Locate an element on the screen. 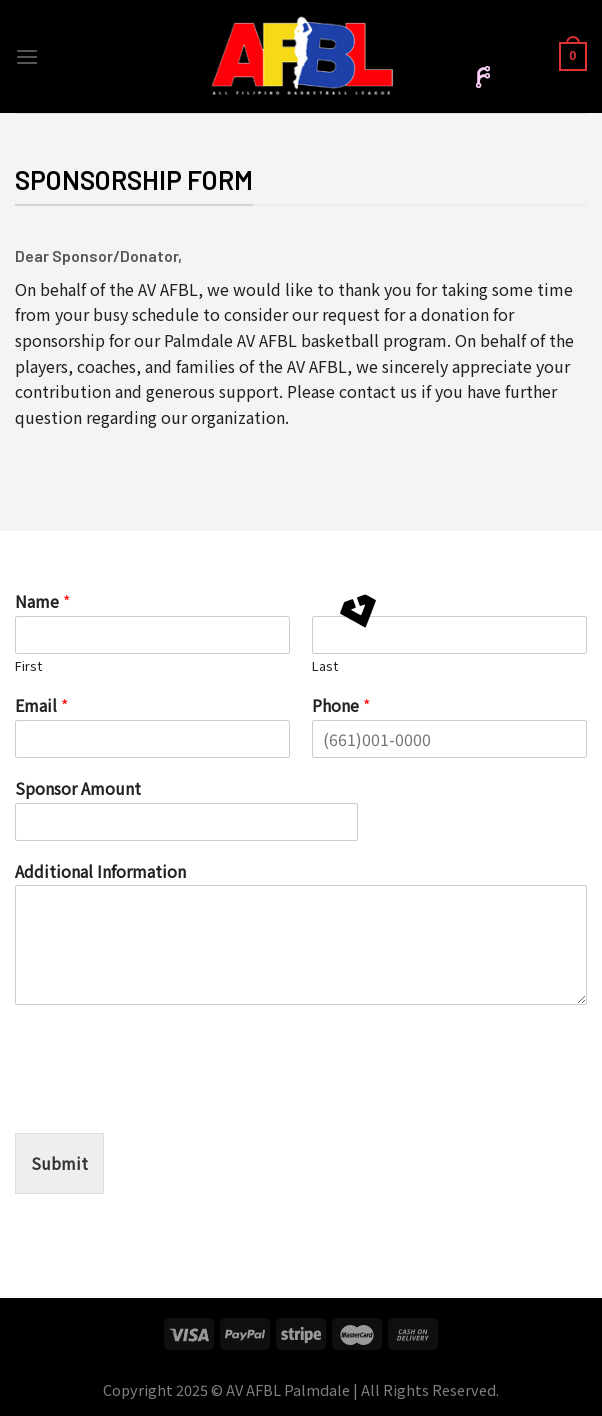 The image size is (602, 1416). open obtainium app is located at coordinates (358, 611).